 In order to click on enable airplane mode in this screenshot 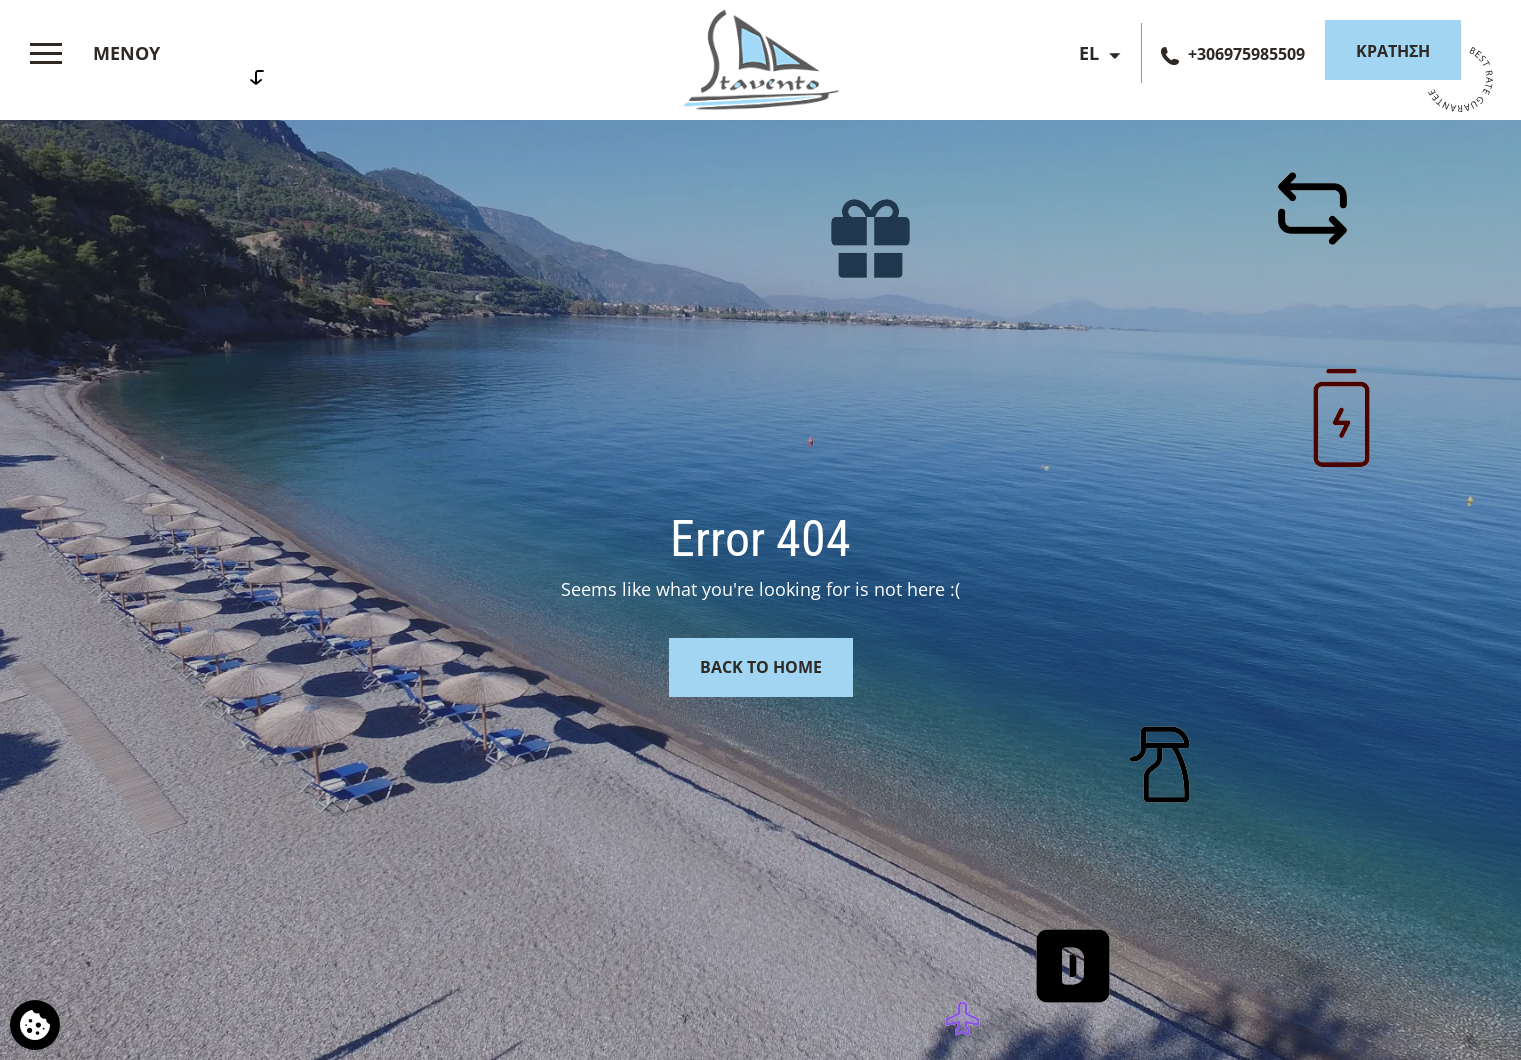, I will do `click(962, 1018)`.